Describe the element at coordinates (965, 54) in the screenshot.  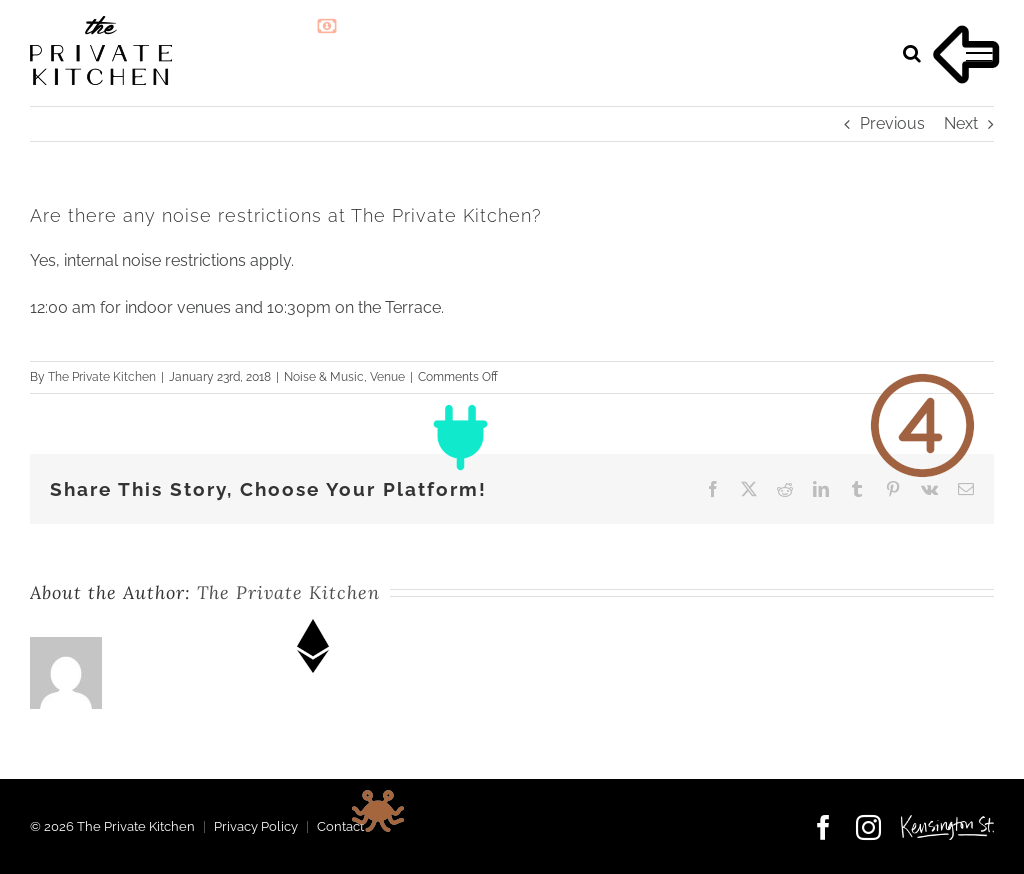
I see `go back to the previous screen` at that location.